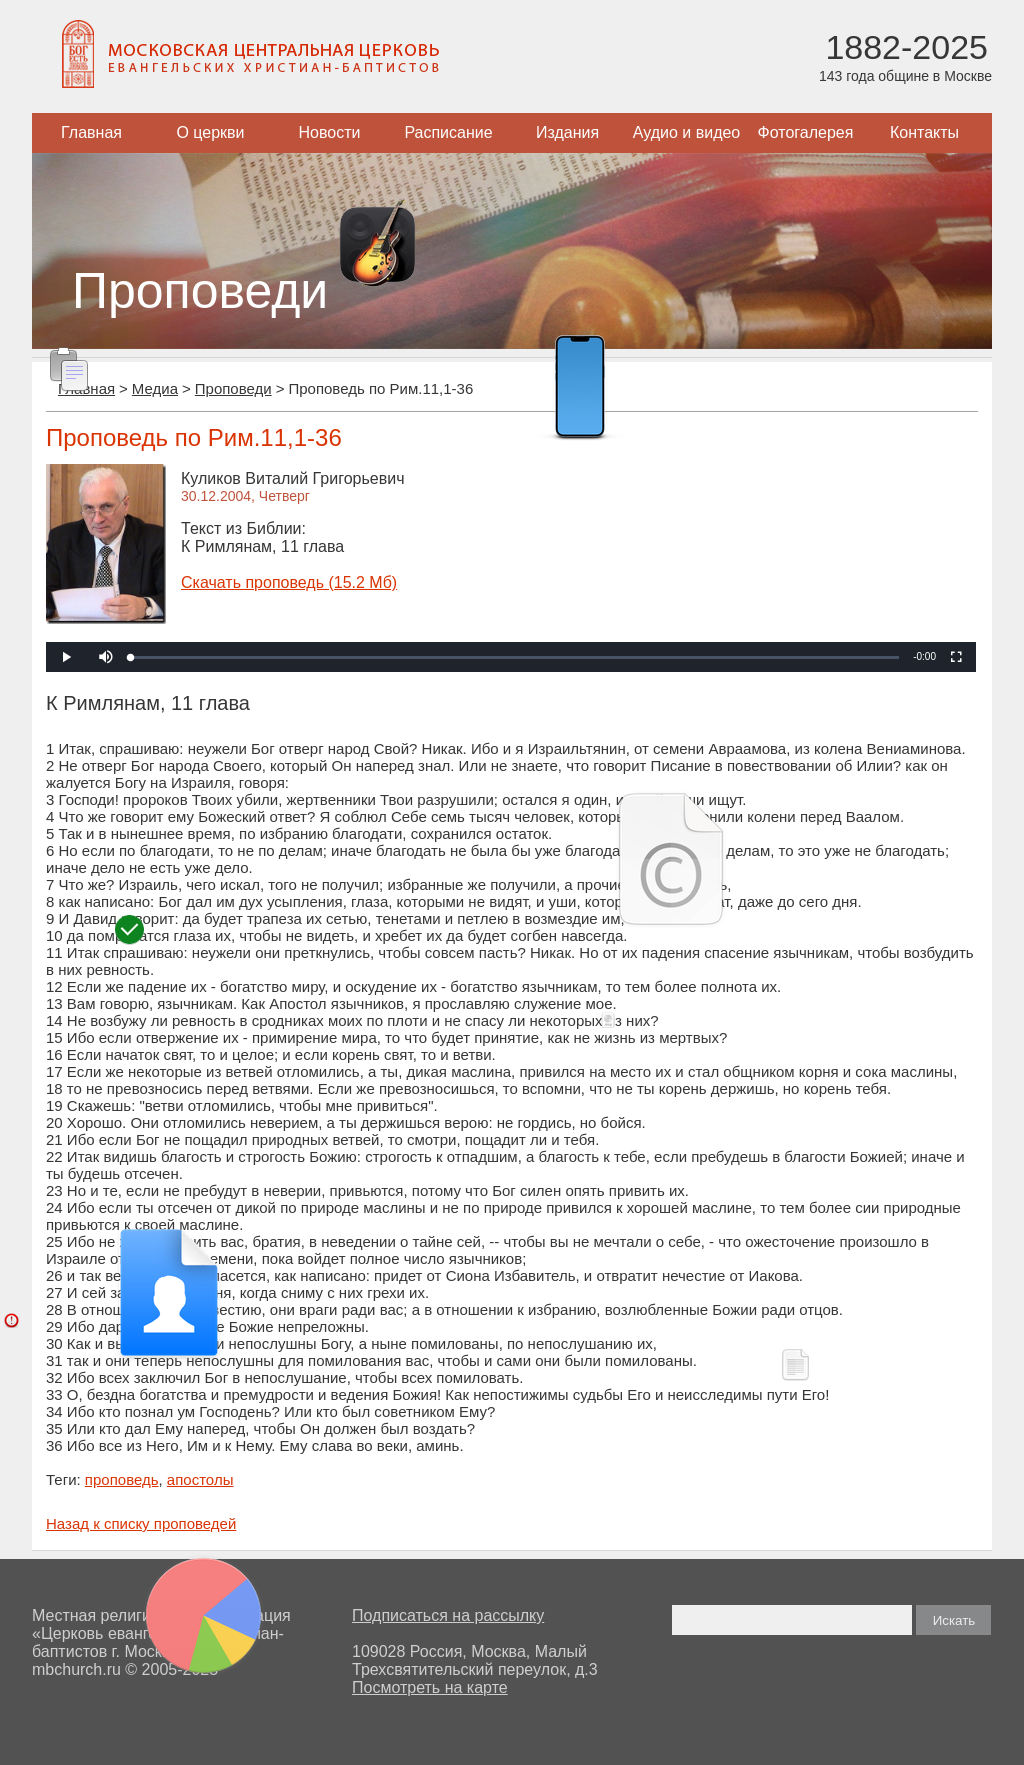 This screenshot has height=1765, width=1024. What do you see at coordinates (795, 1364) in the screenshot?
I see `open a text document` at bounding box center [795, 1364].